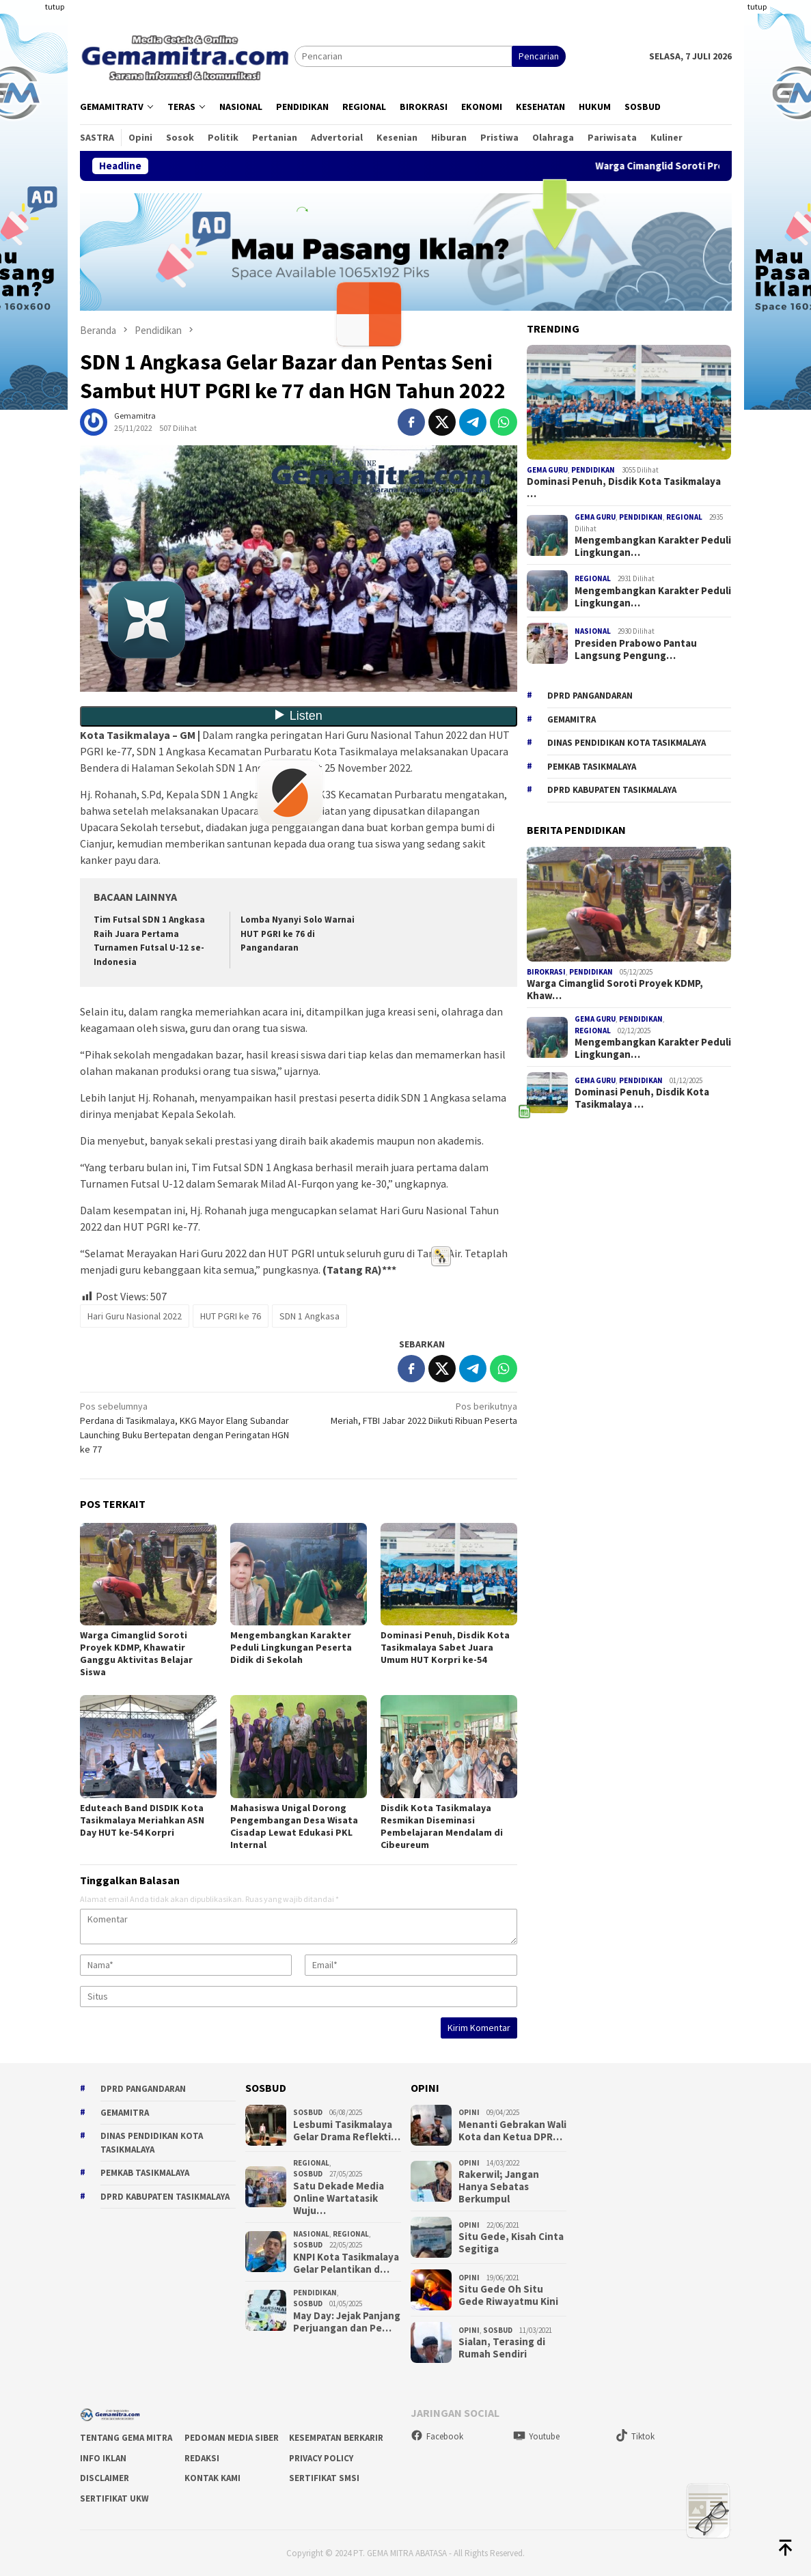  I want to click on open an opendocument spreadsheet file, so click(524, 1111).